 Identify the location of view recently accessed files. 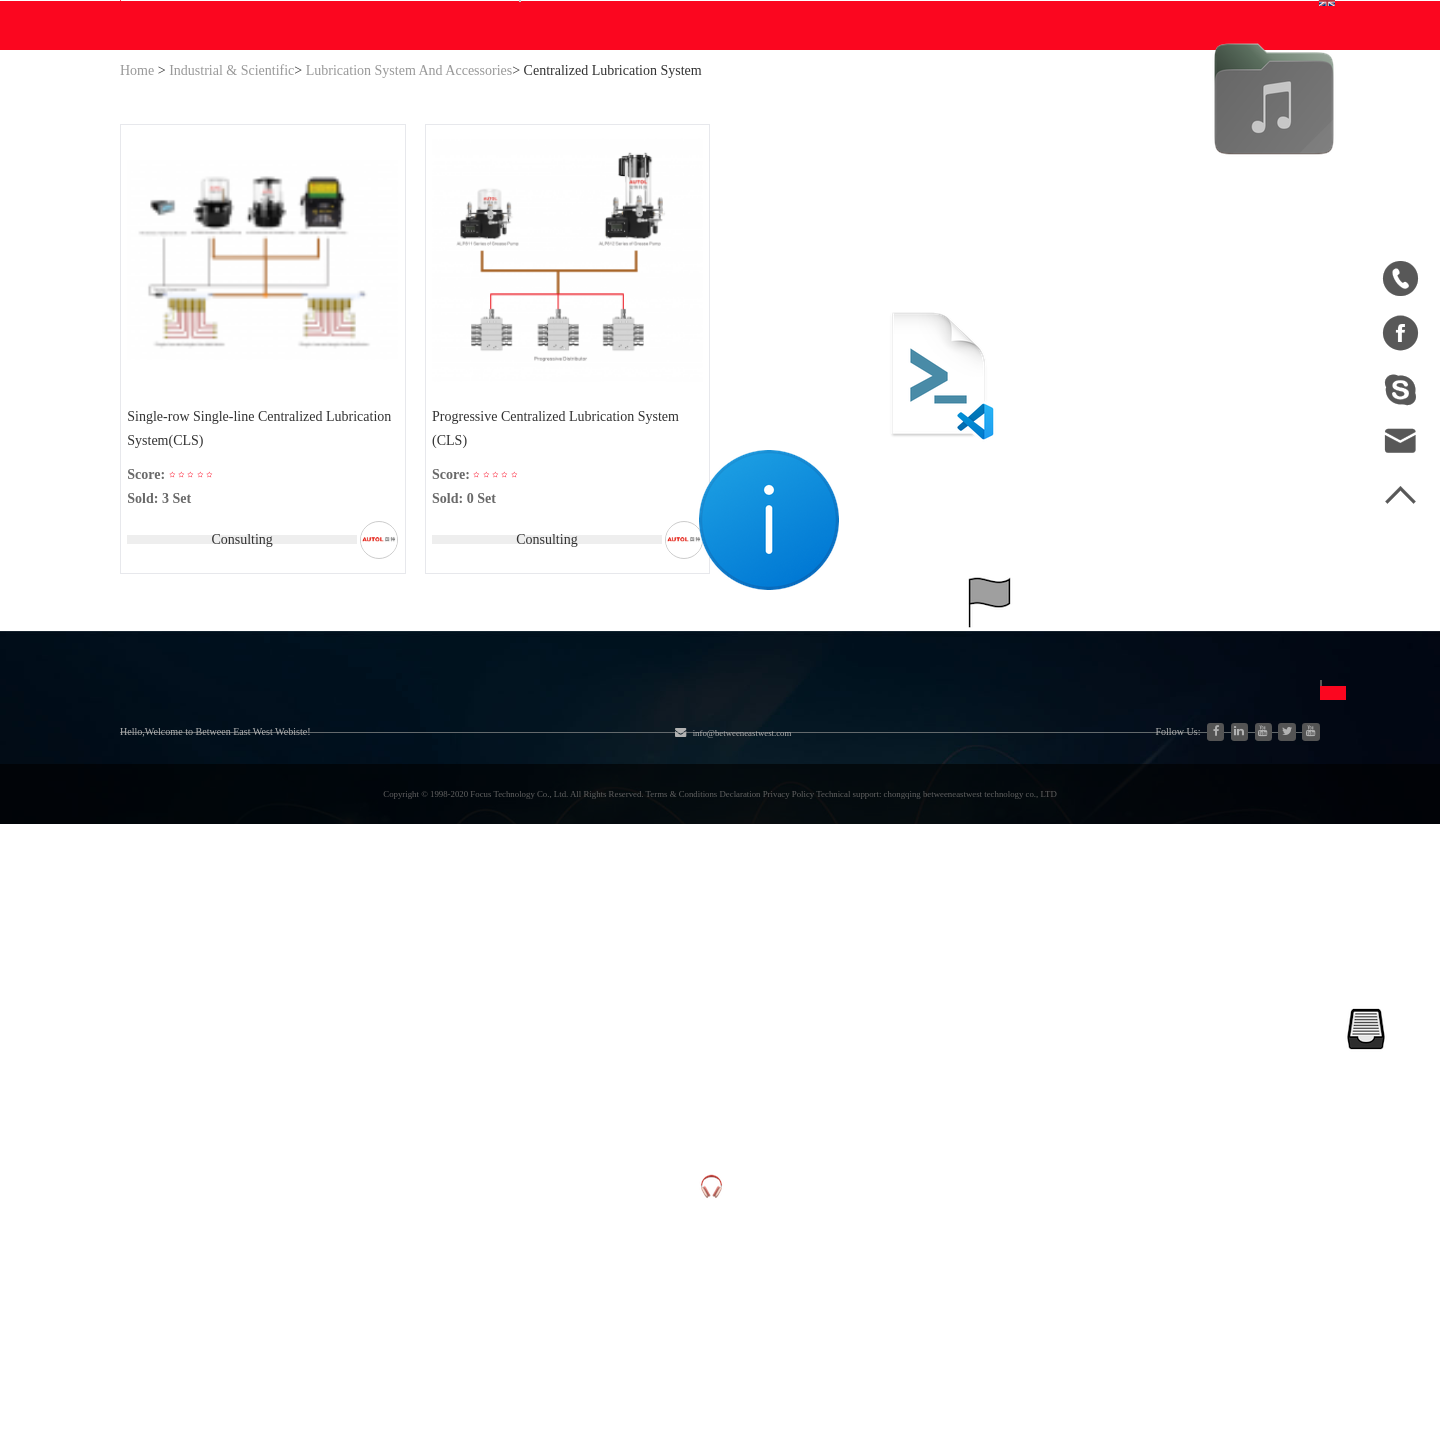
(1366, 1029).